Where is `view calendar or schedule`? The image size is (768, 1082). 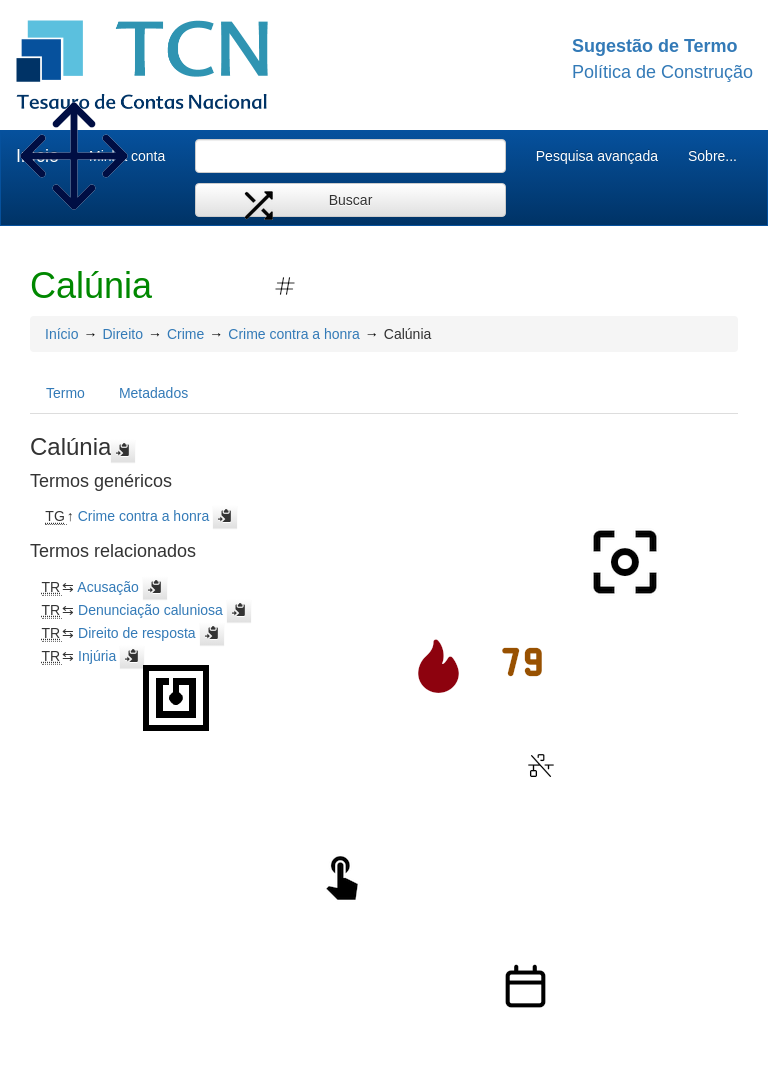 view calendar or schedule is located at coordinates (525, 987).